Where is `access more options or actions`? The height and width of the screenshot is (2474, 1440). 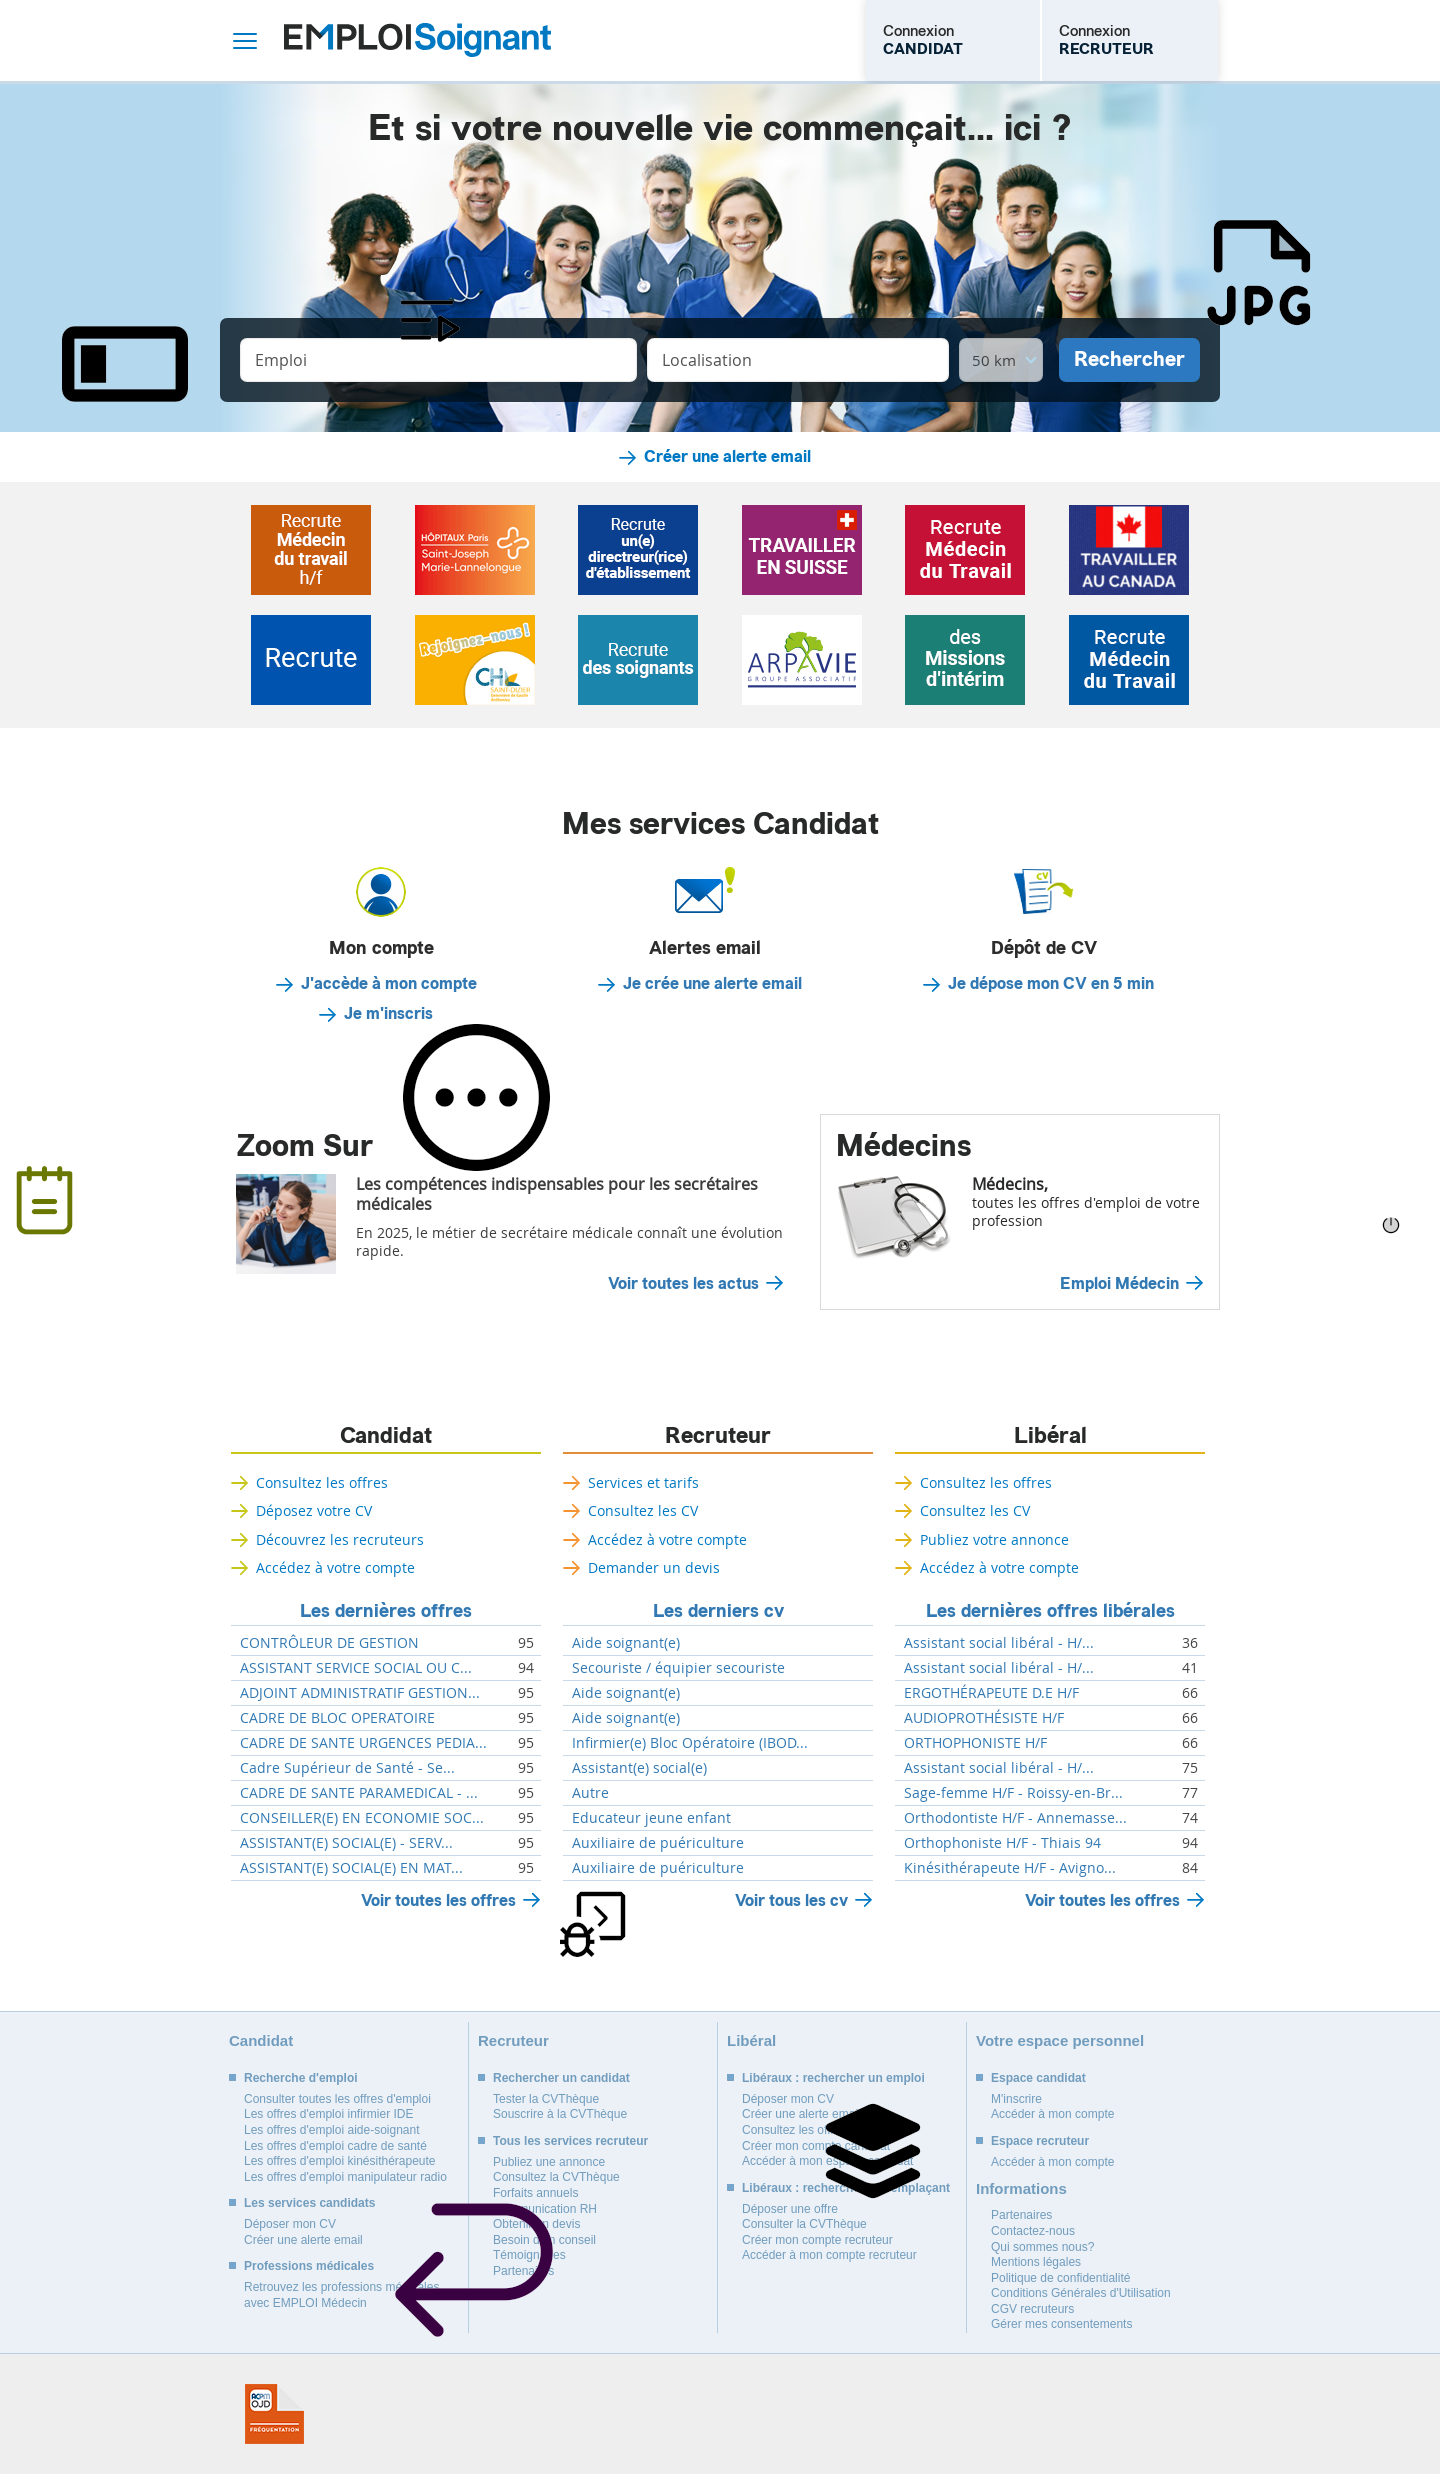
access more options or actions is located at coordinates (476, 1097).